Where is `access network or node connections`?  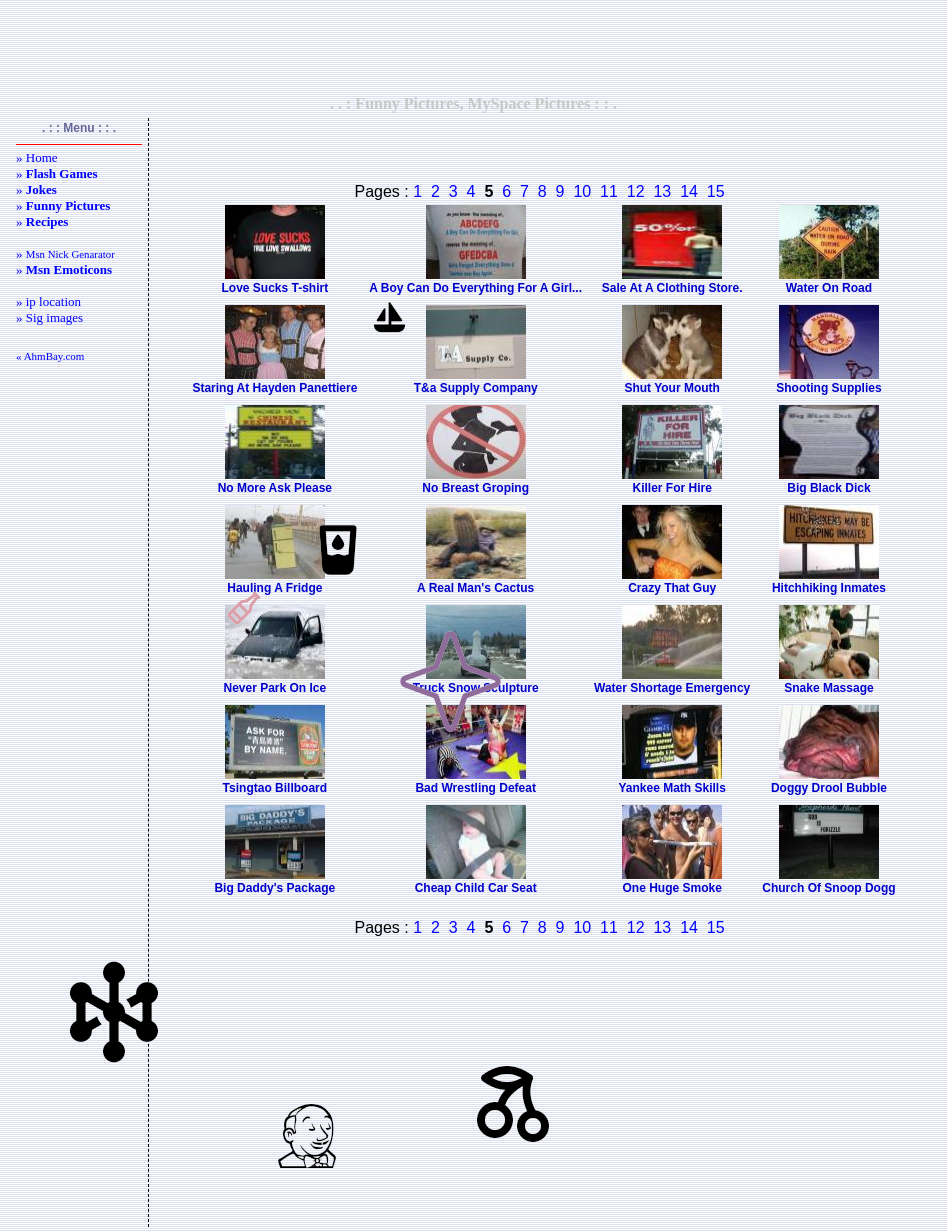 access network or node connections is located at coordinates (114, 1012).